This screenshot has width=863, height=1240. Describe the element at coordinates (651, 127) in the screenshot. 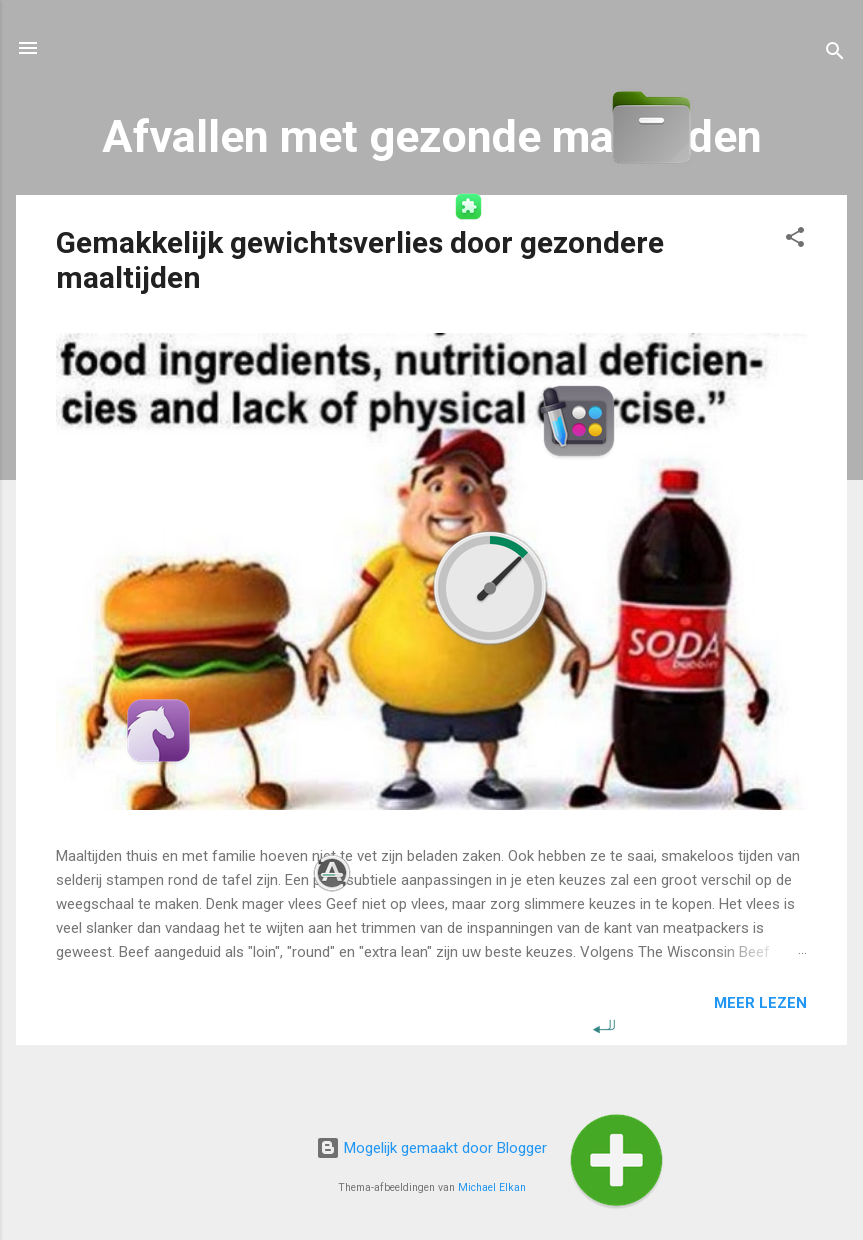

I see `open the file manager app` at that location.